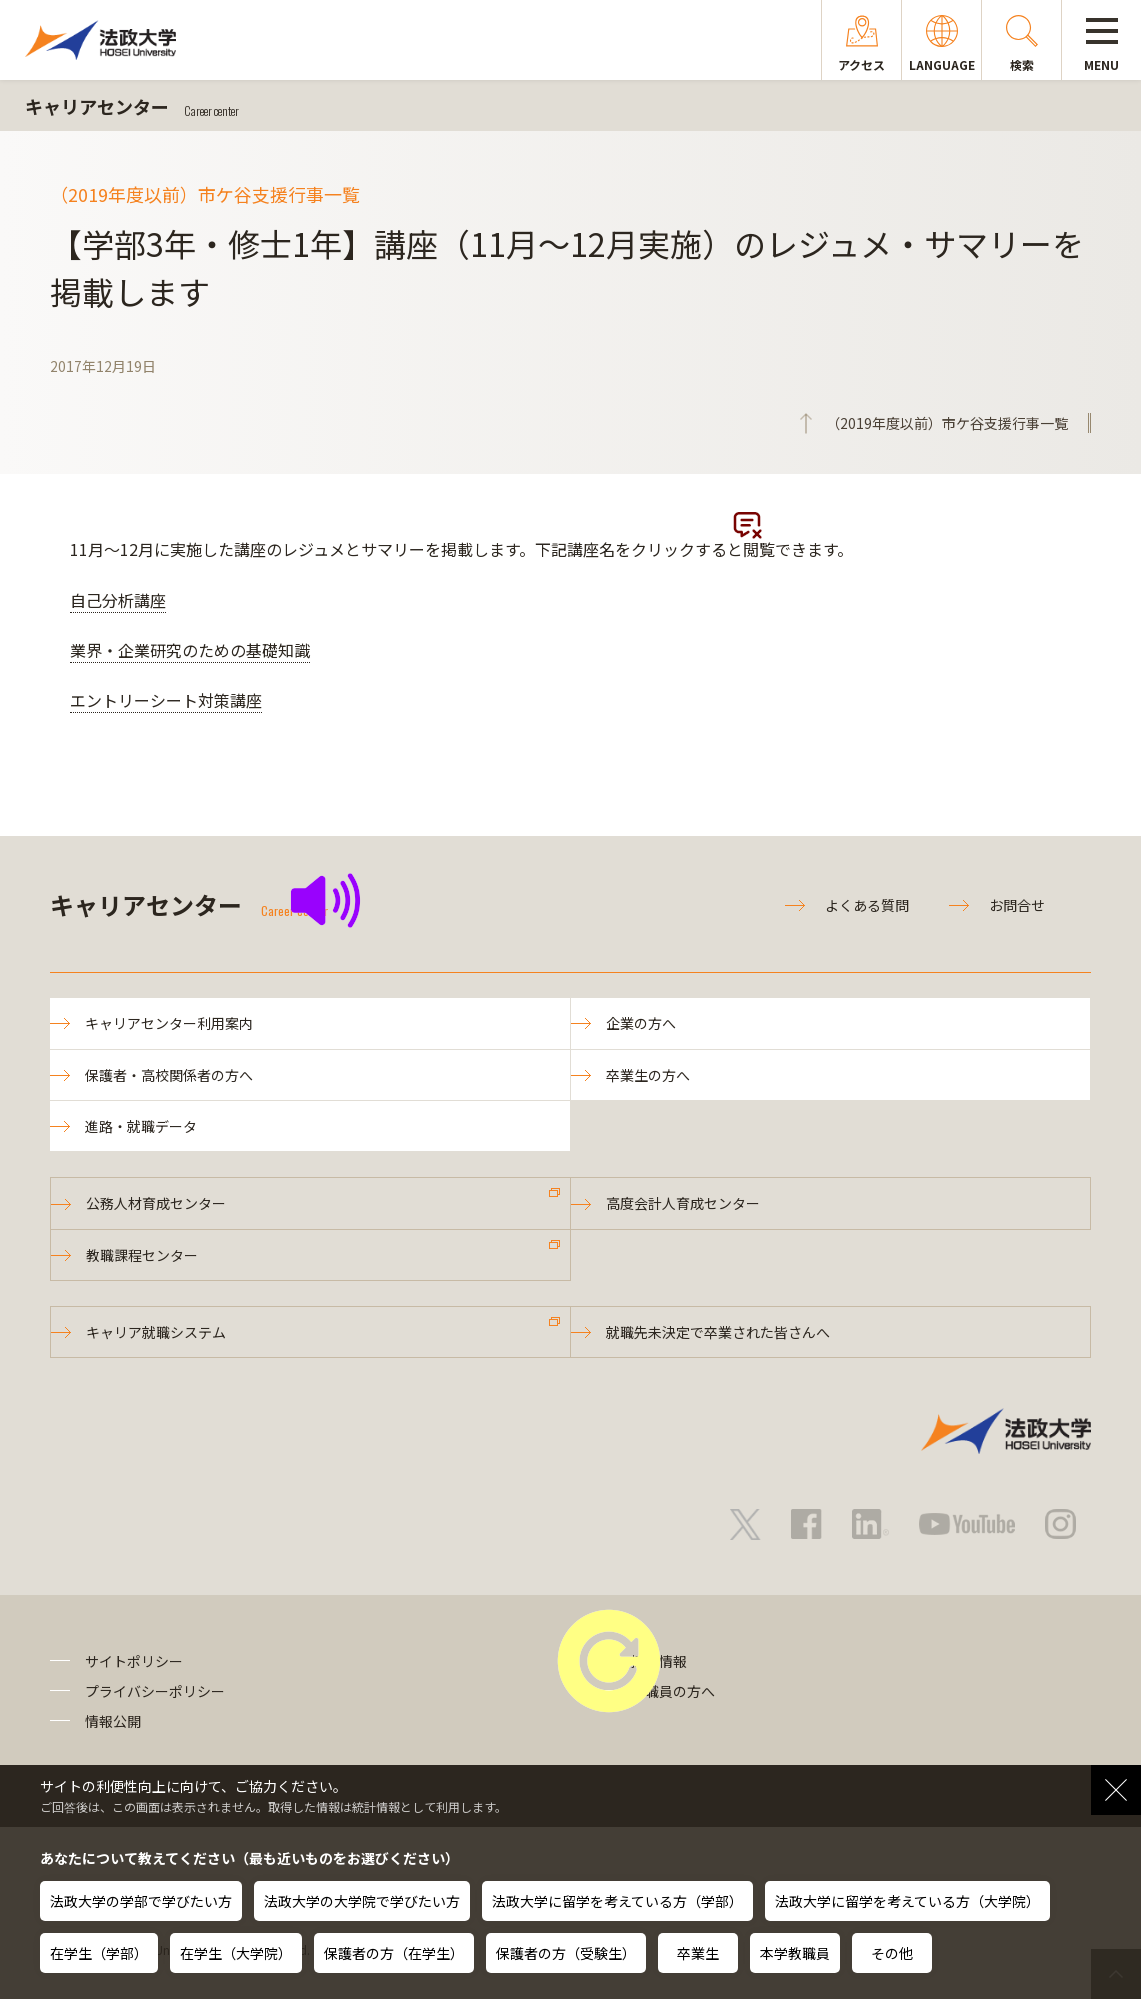 This screenshot has height=1999, width=1141. What do you see at coordinates (747, 524) in the screenshot?
I see `delete a message or conversation` at bounding box center [747, 524].